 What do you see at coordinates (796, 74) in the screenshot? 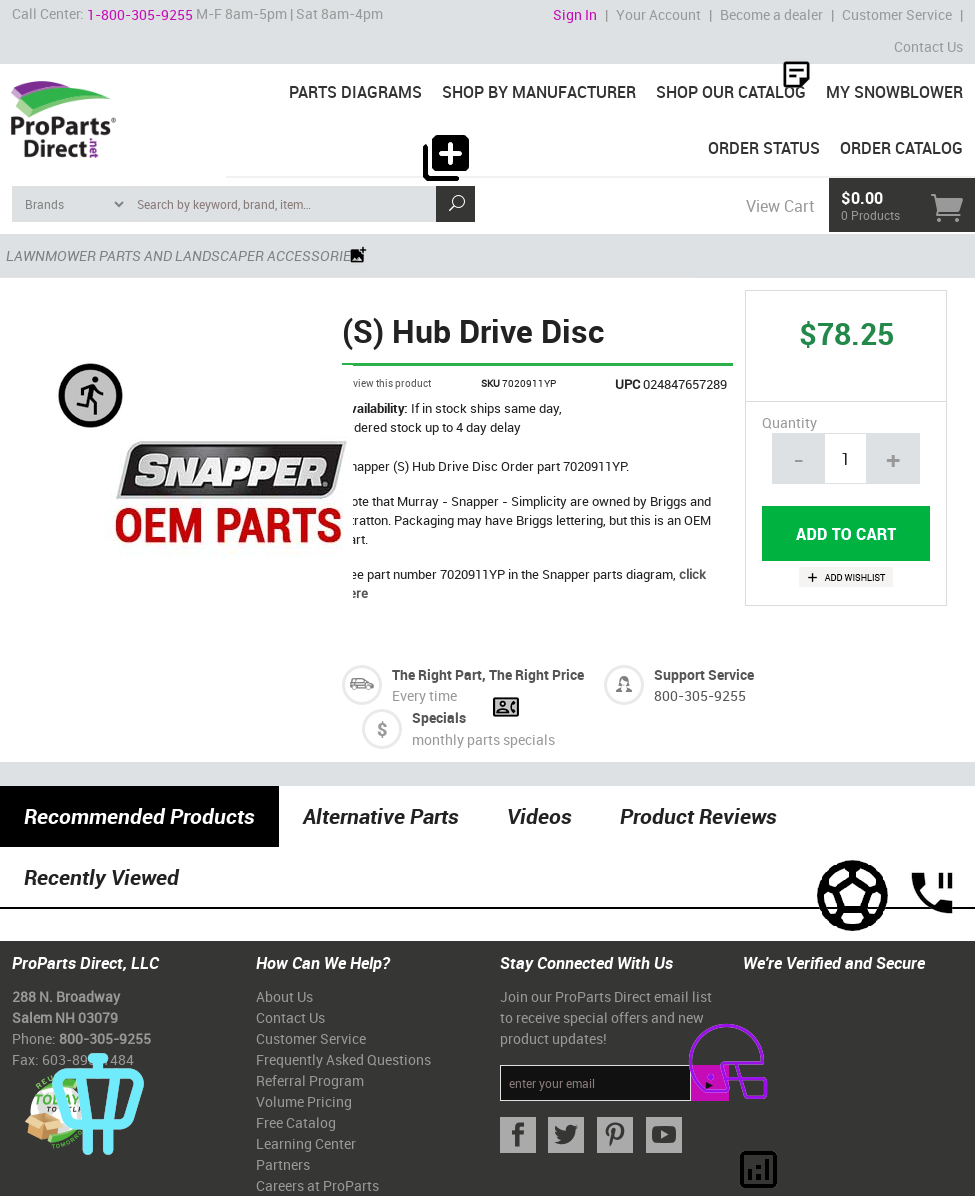
I see `create a new note` at bounding box center [796, 74].